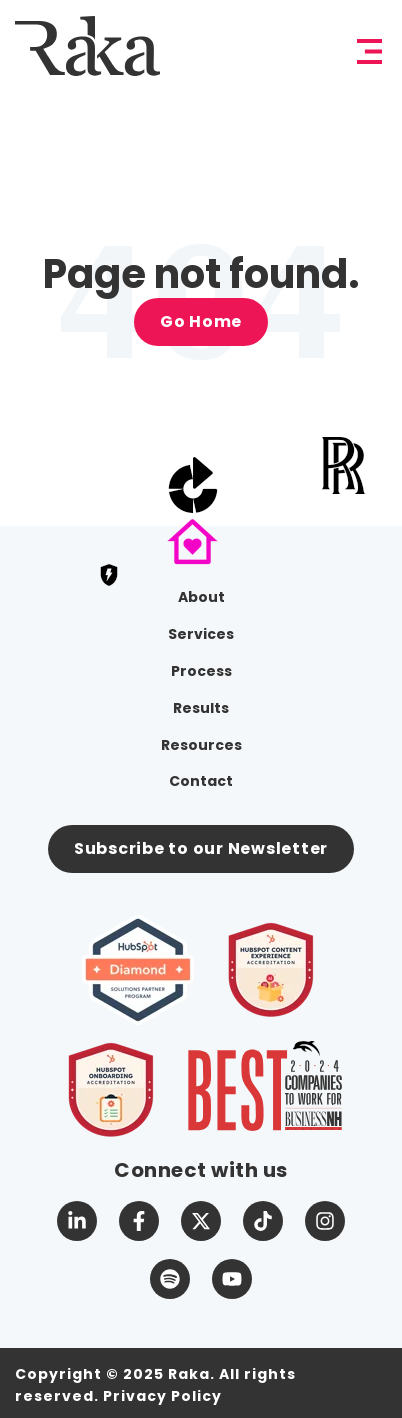 The height and width of the screenshot is (1418, 402). What do you see at coordinates (306, 1048) in the screenshot?
I see `dolphin emulator logo` at bounding box center [306, 1048].